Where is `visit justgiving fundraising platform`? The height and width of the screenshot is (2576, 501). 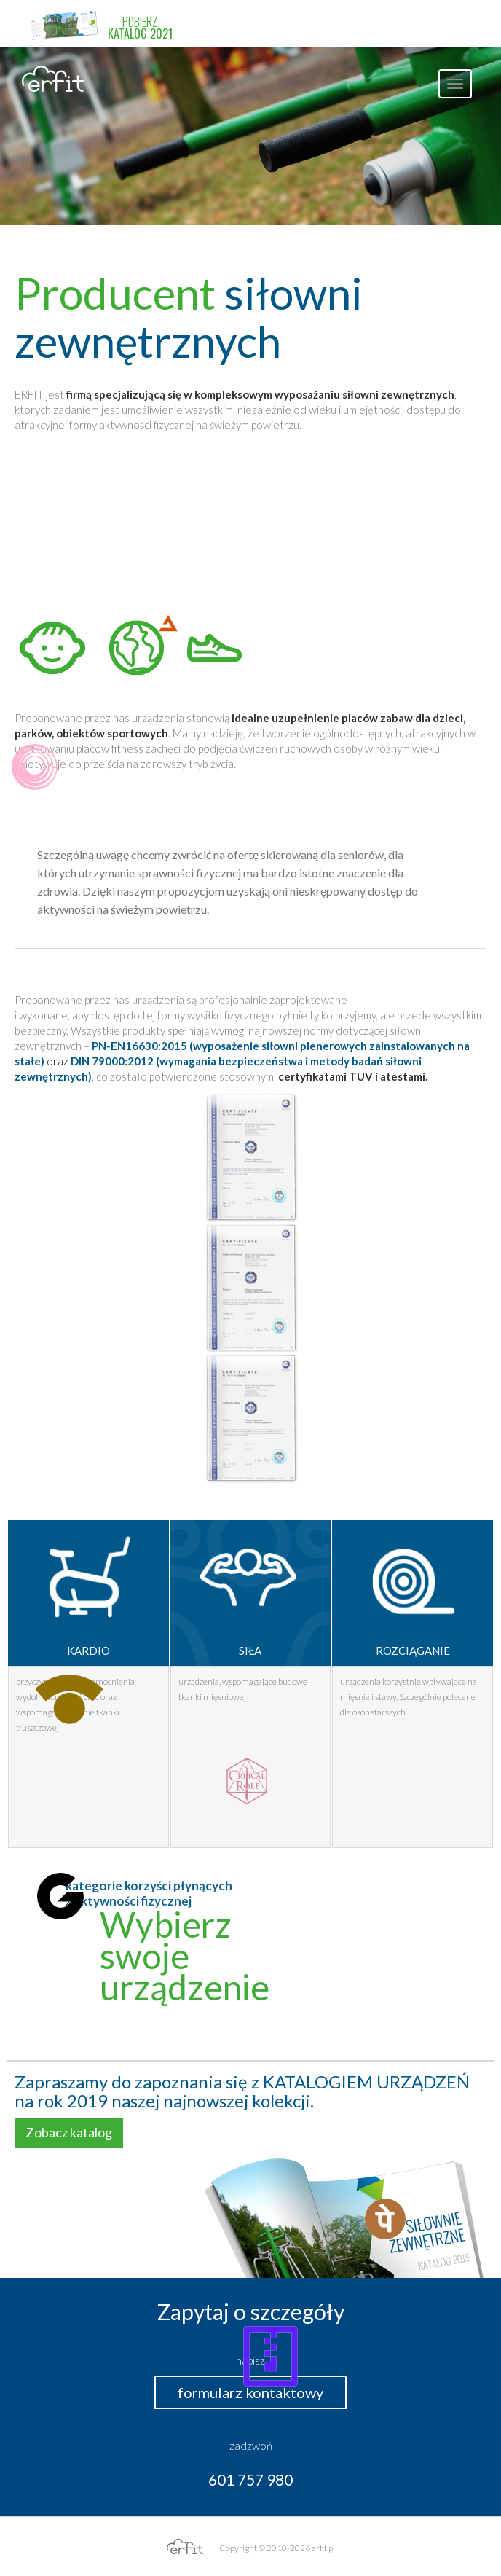 visit justgiving fundraising platform is located at coordinates (60, 1896).